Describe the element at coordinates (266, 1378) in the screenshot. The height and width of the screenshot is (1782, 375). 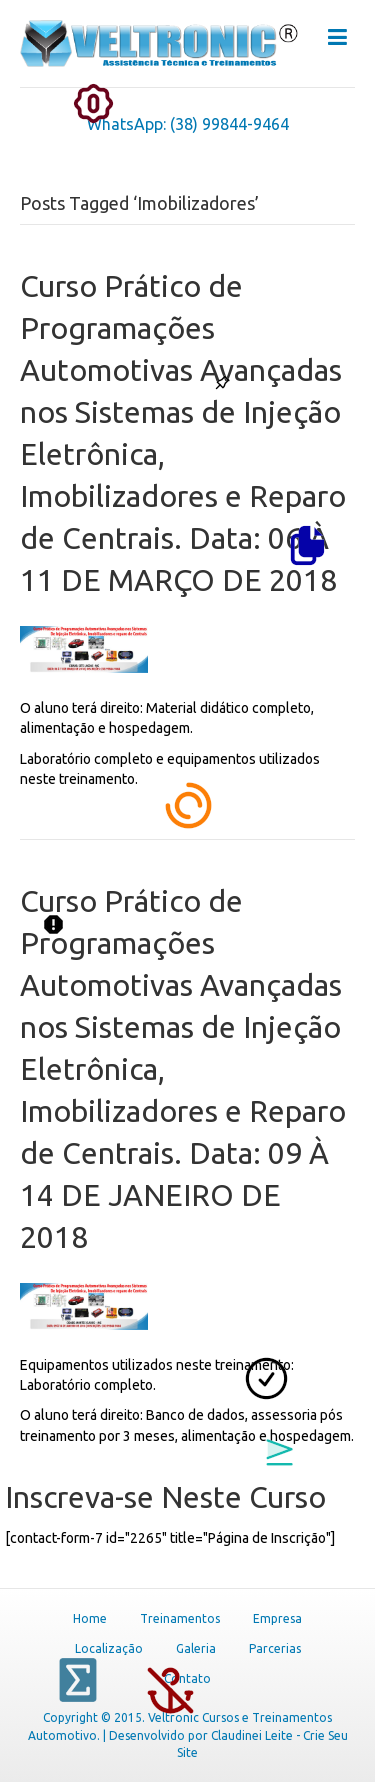
I see `indicates a completed or successful action` at that location.